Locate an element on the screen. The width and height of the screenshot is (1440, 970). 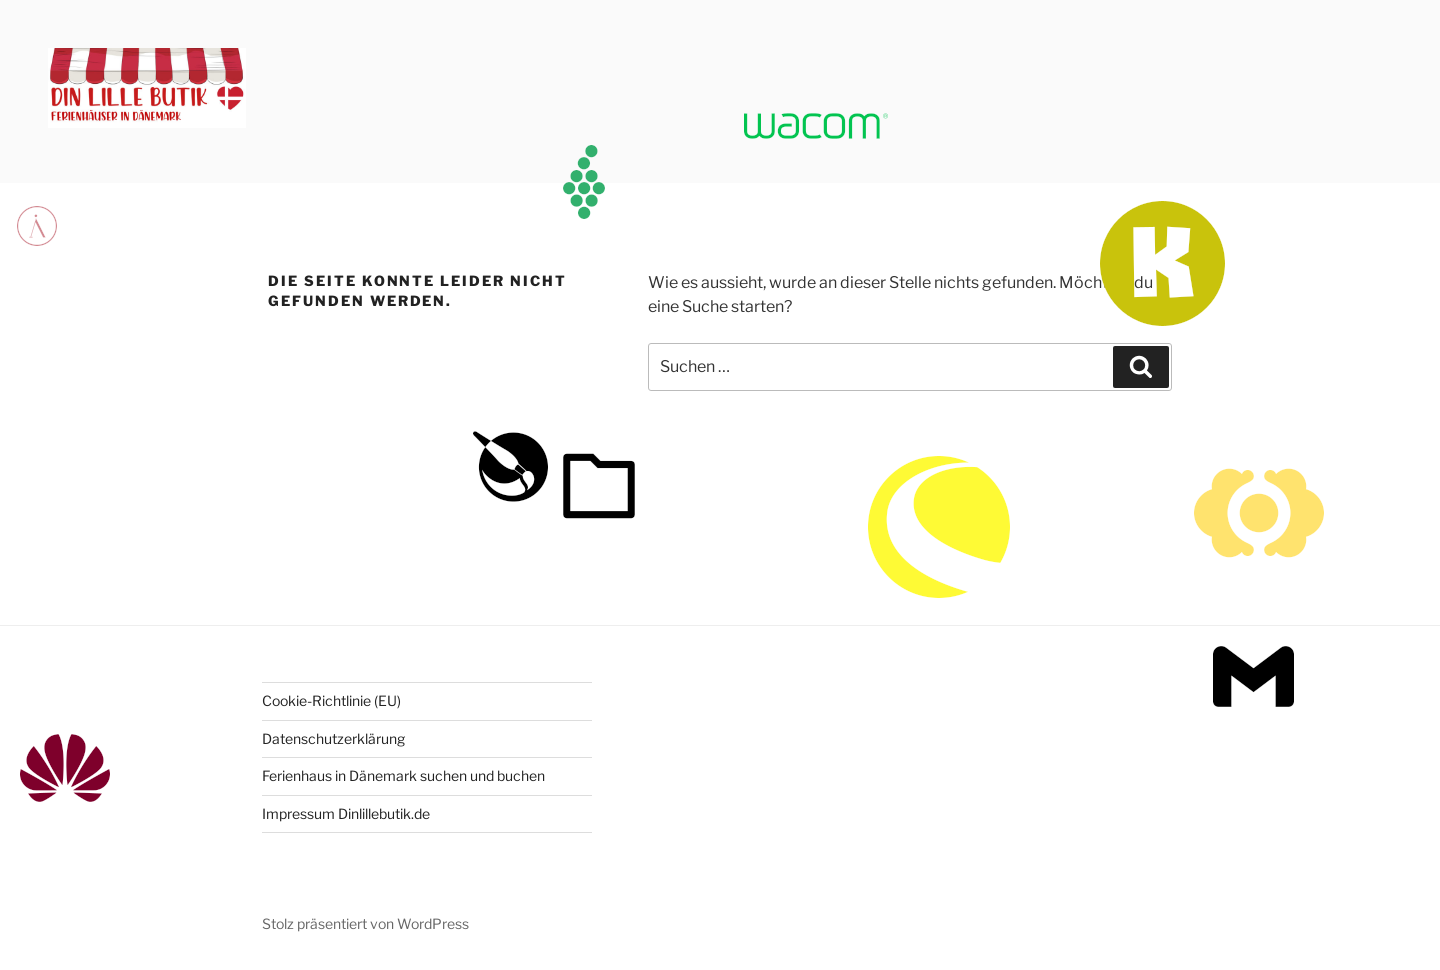
open the Vivino wine app is located at coordinates (584, 182).